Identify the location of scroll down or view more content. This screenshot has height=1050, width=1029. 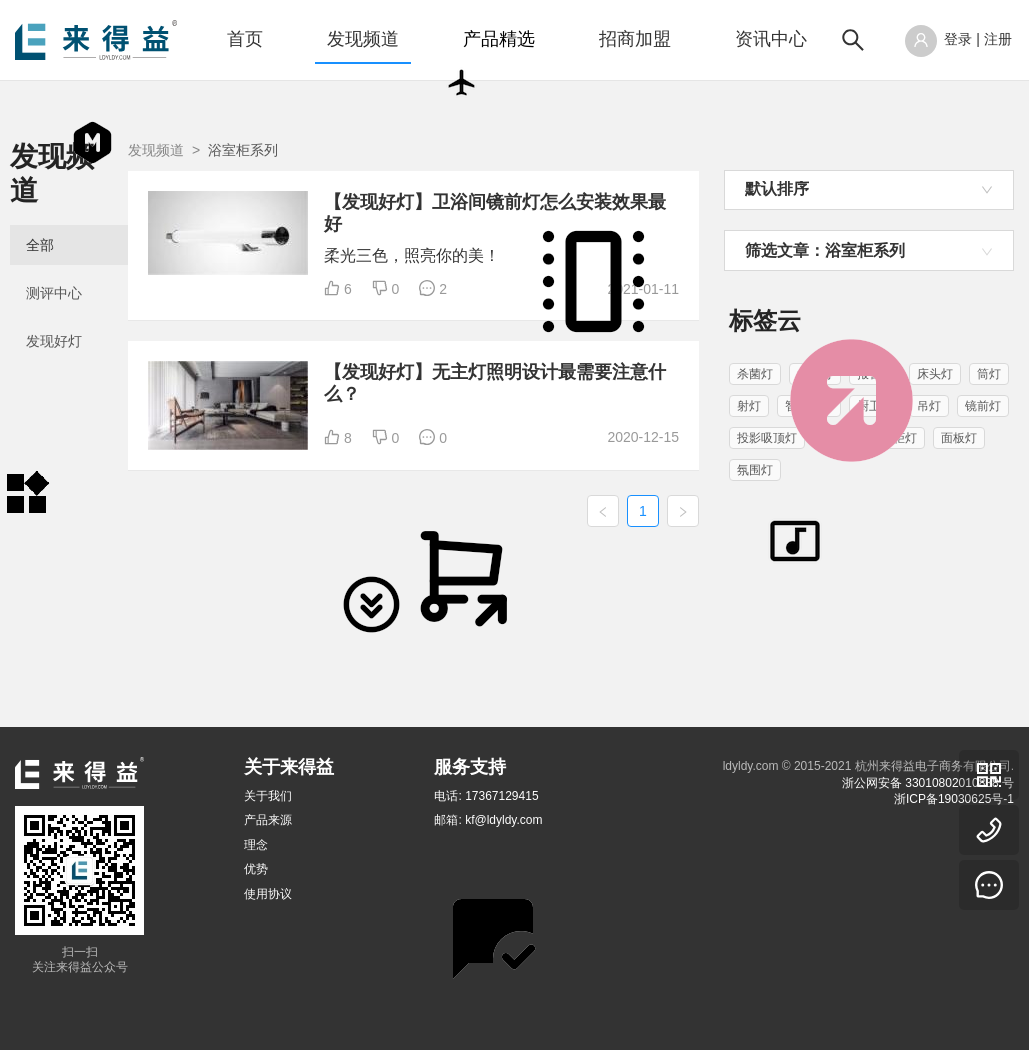
(371, 604).